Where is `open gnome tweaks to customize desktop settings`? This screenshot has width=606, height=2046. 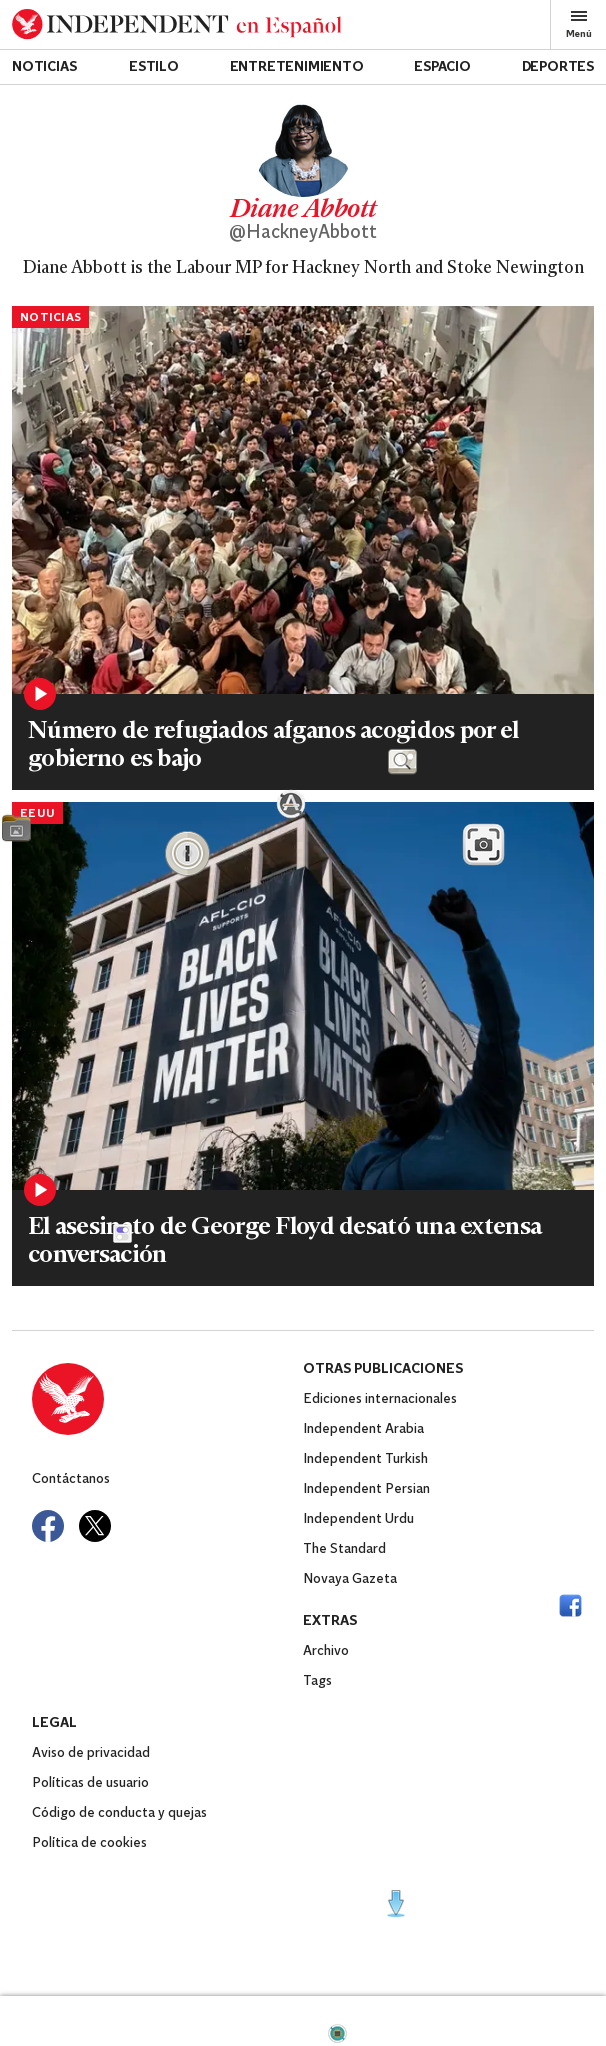 open gnome tweaks to customize desktop settings is located at coordinates (122, 1233).